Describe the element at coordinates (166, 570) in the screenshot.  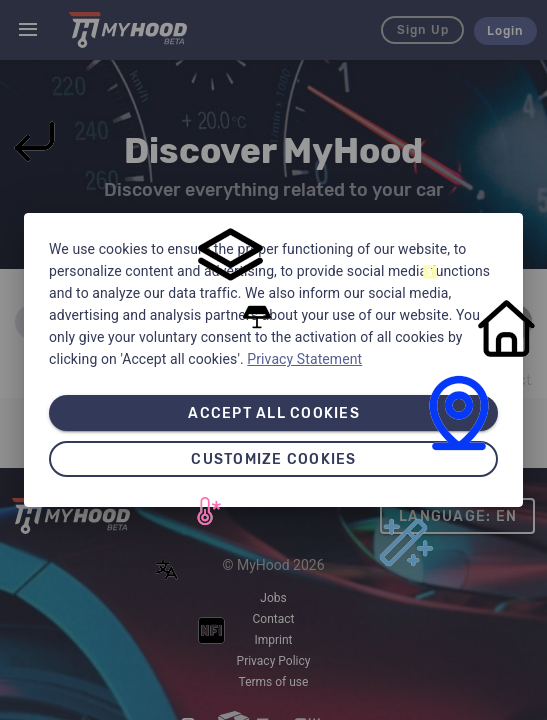
I see `translate text to another language` at that location.